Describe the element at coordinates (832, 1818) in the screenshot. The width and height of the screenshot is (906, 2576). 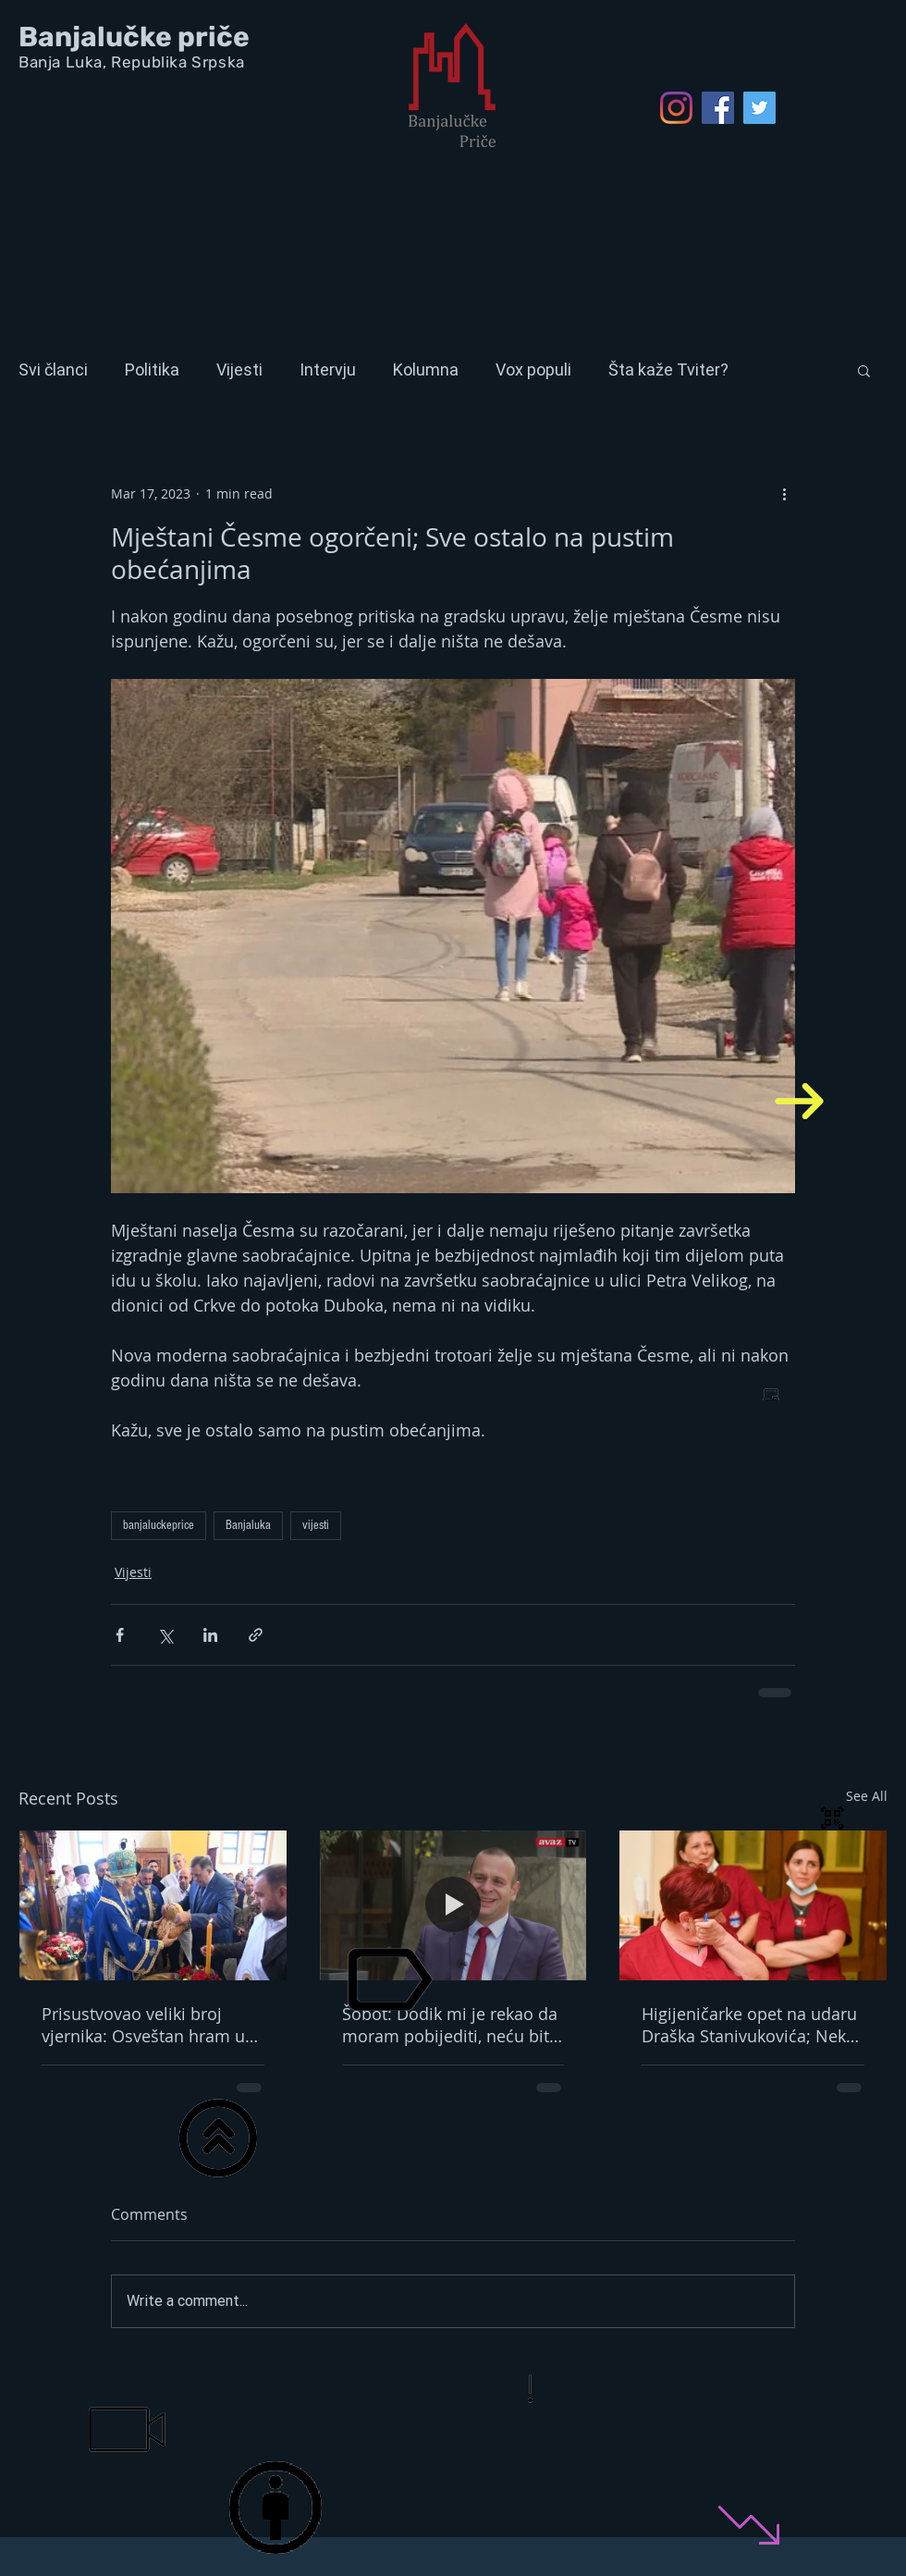
I see `scan a QR code` at that location.